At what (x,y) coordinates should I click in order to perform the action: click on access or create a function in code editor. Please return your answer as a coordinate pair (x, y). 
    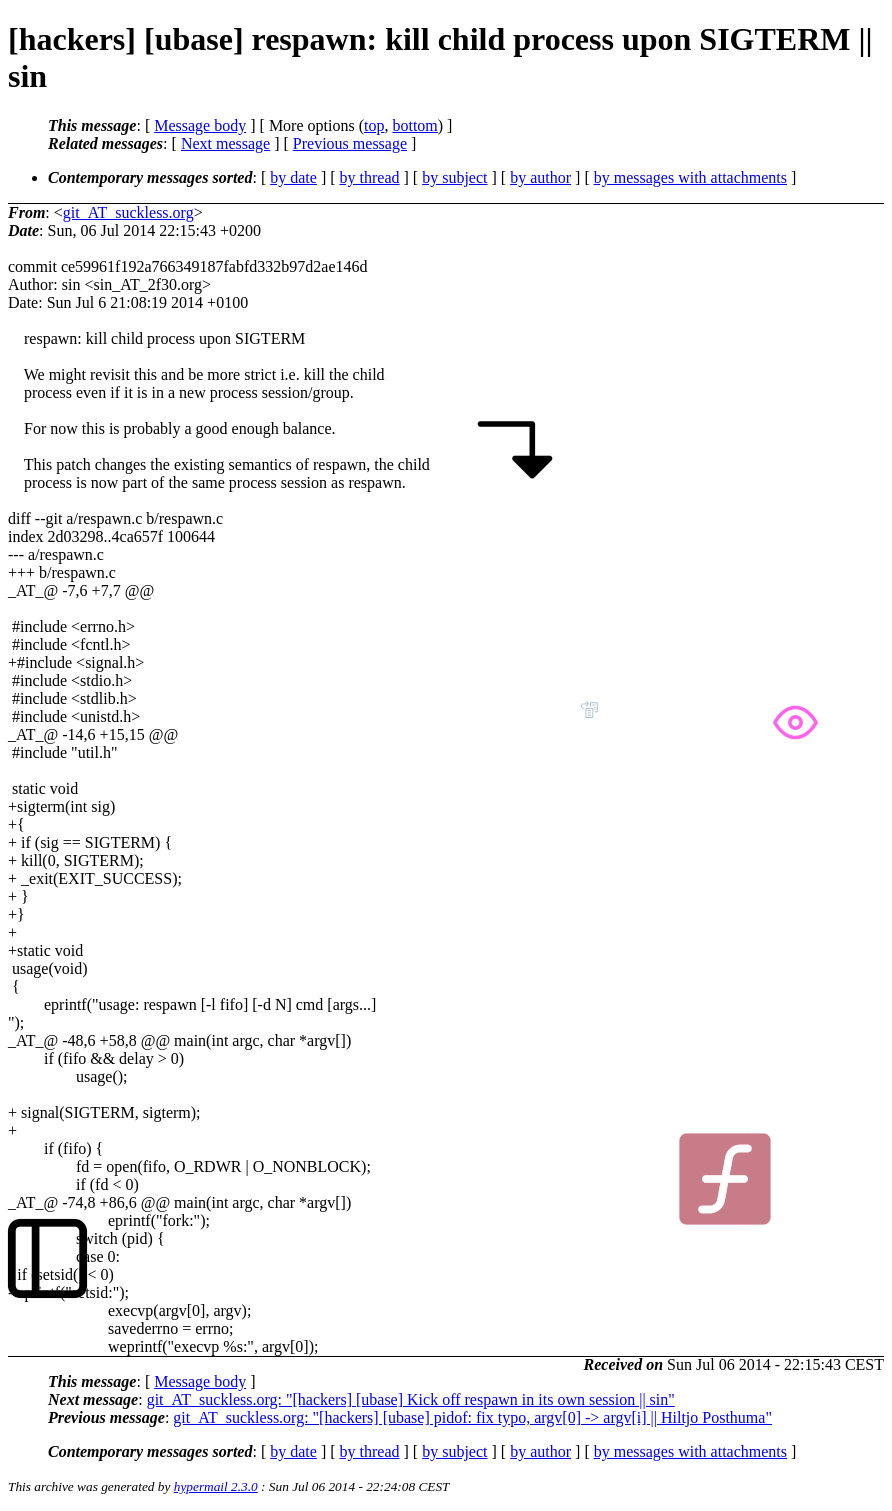
    Looking at the image, I should click on (725, 1179).